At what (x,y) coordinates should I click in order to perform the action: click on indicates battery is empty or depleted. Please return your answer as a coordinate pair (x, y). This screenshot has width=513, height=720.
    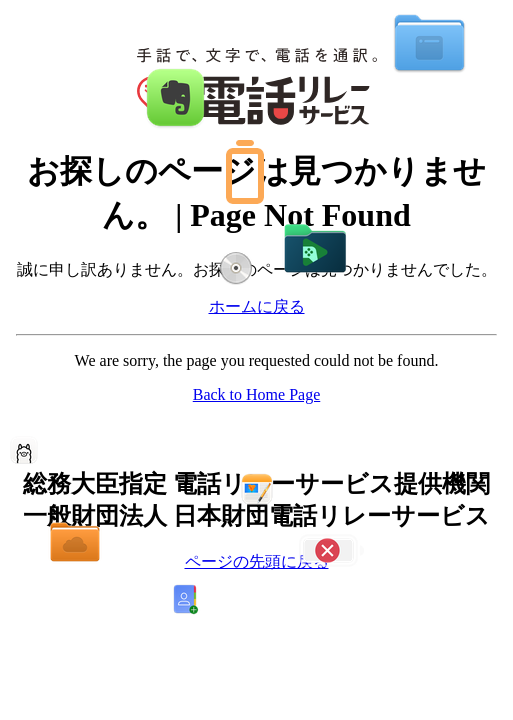
    Looking at the image, I should click on (245, 172).